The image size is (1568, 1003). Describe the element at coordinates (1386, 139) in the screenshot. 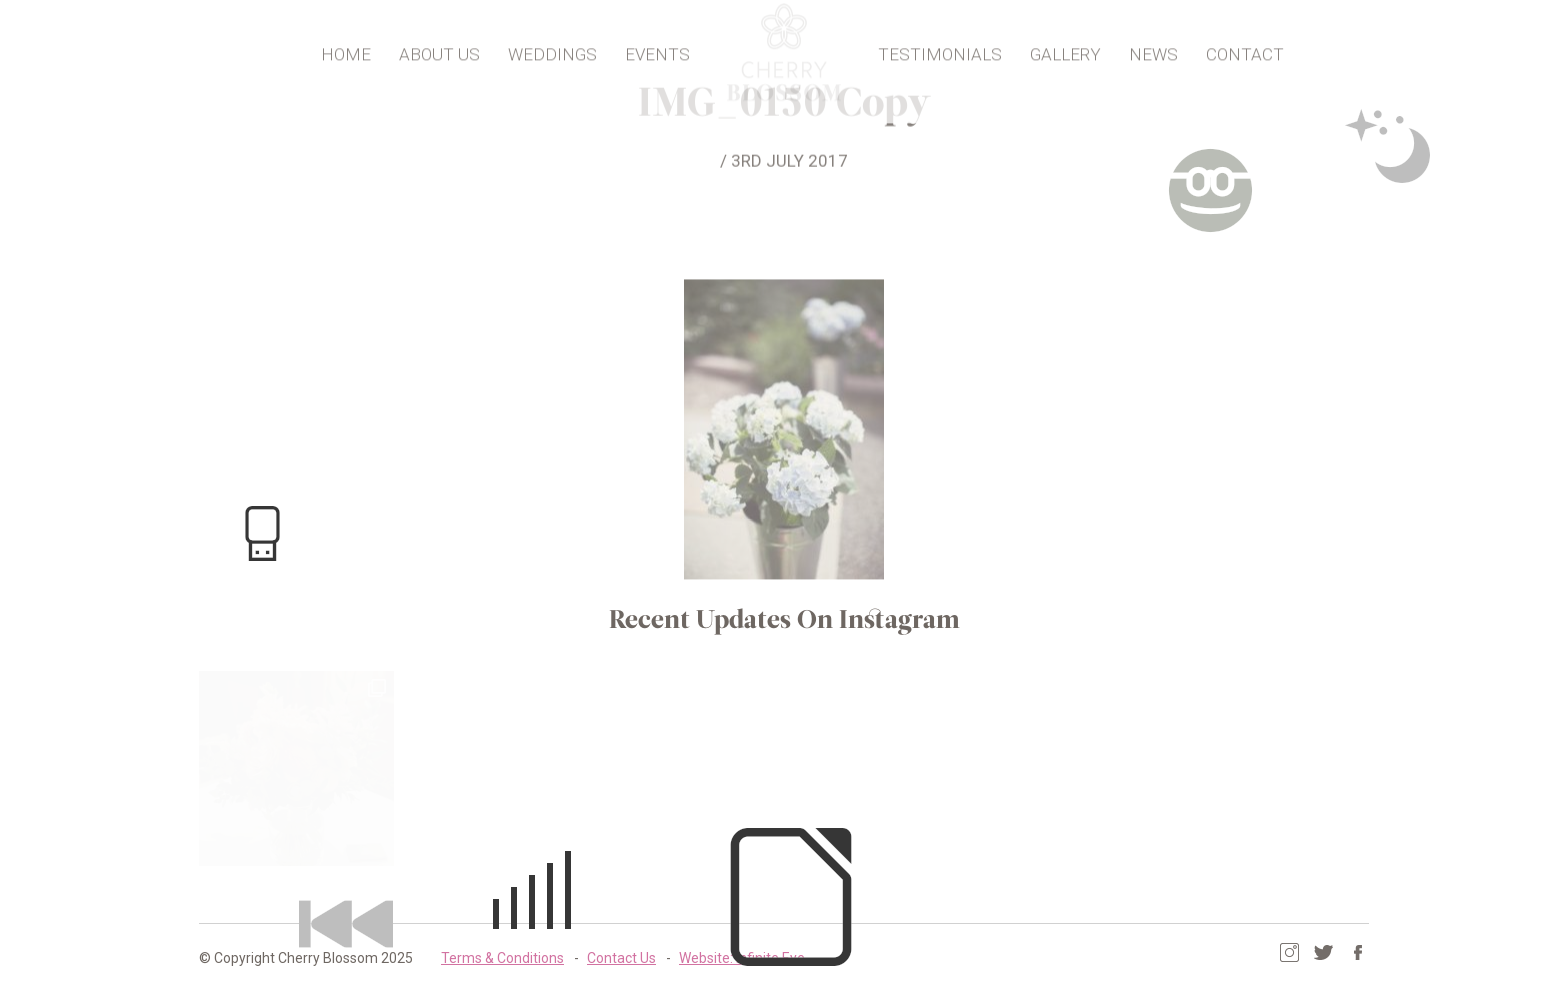

I see `access screensaver settings` at that location.